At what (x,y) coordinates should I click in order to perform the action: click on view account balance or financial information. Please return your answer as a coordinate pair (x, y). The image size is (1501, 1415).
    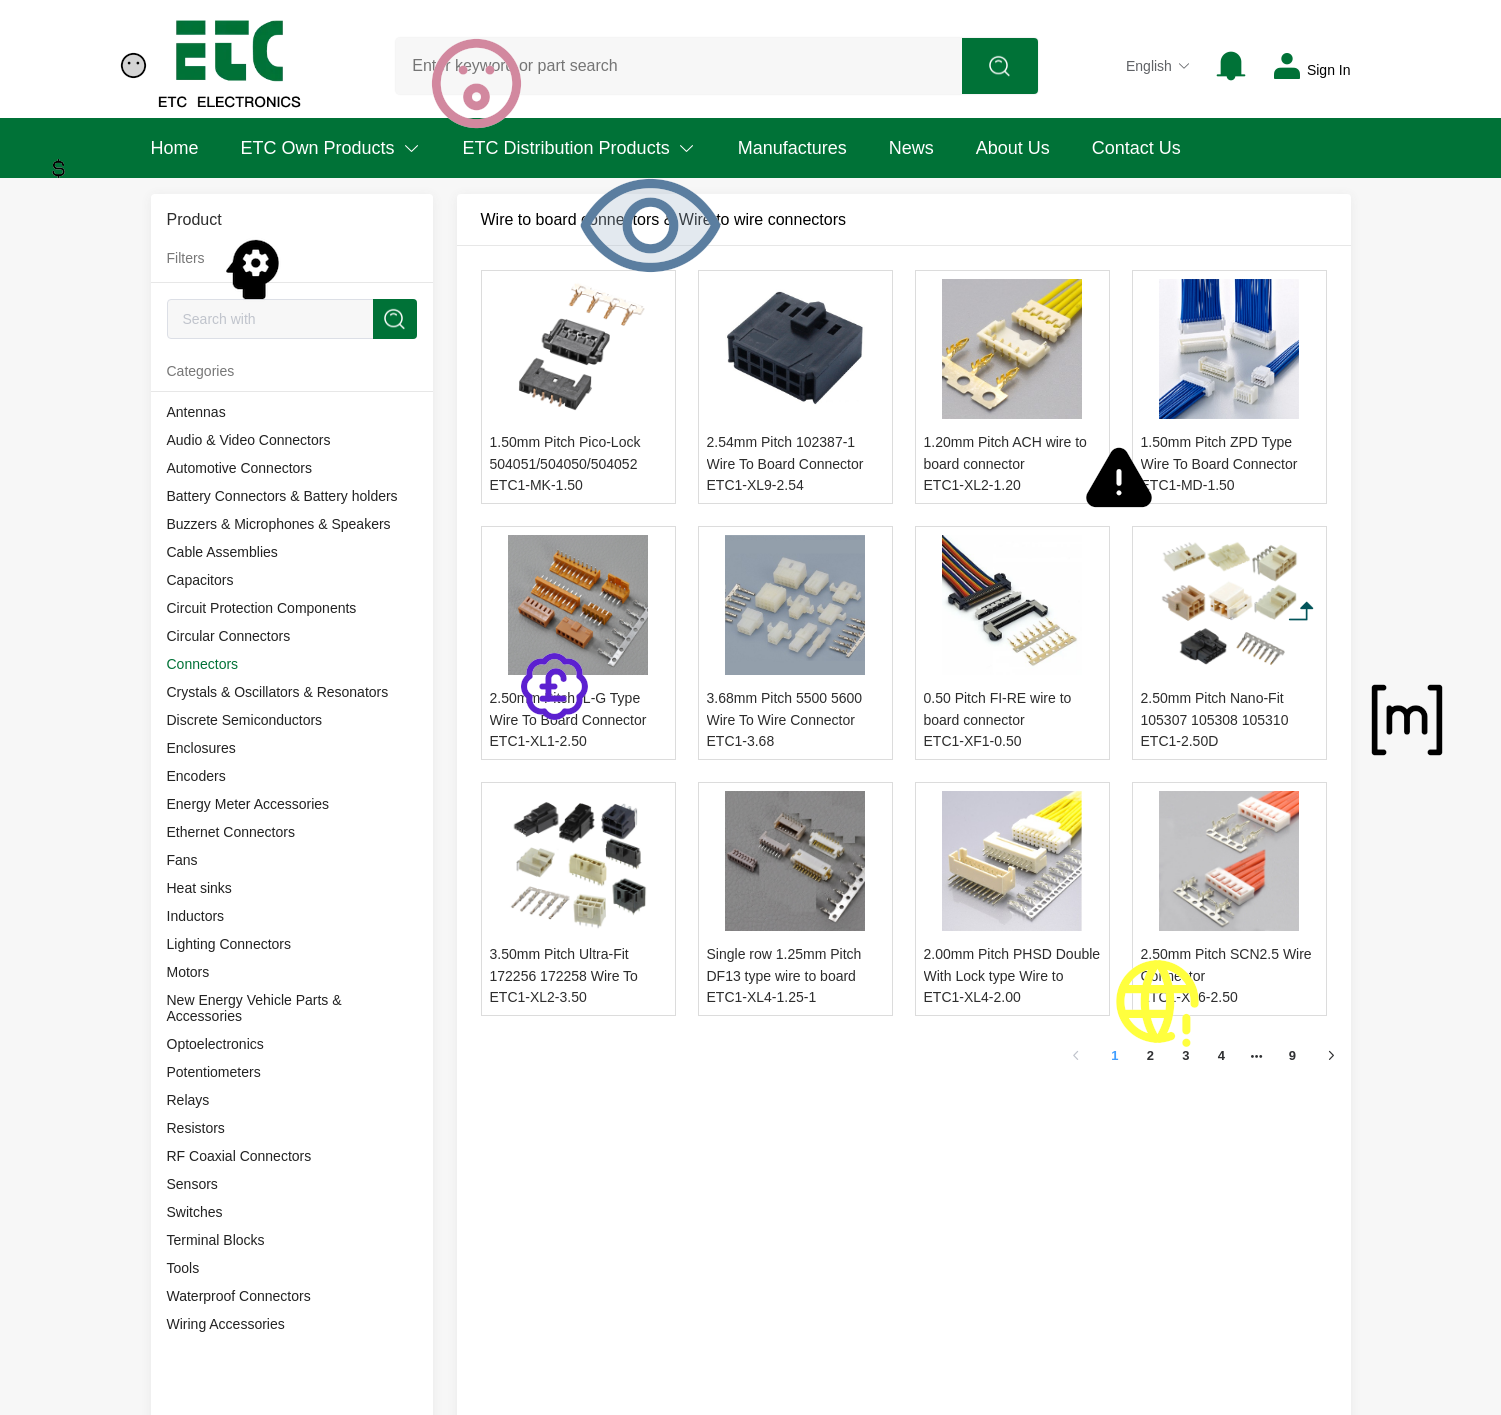
    Looking at the image, I should click on (58, 168).